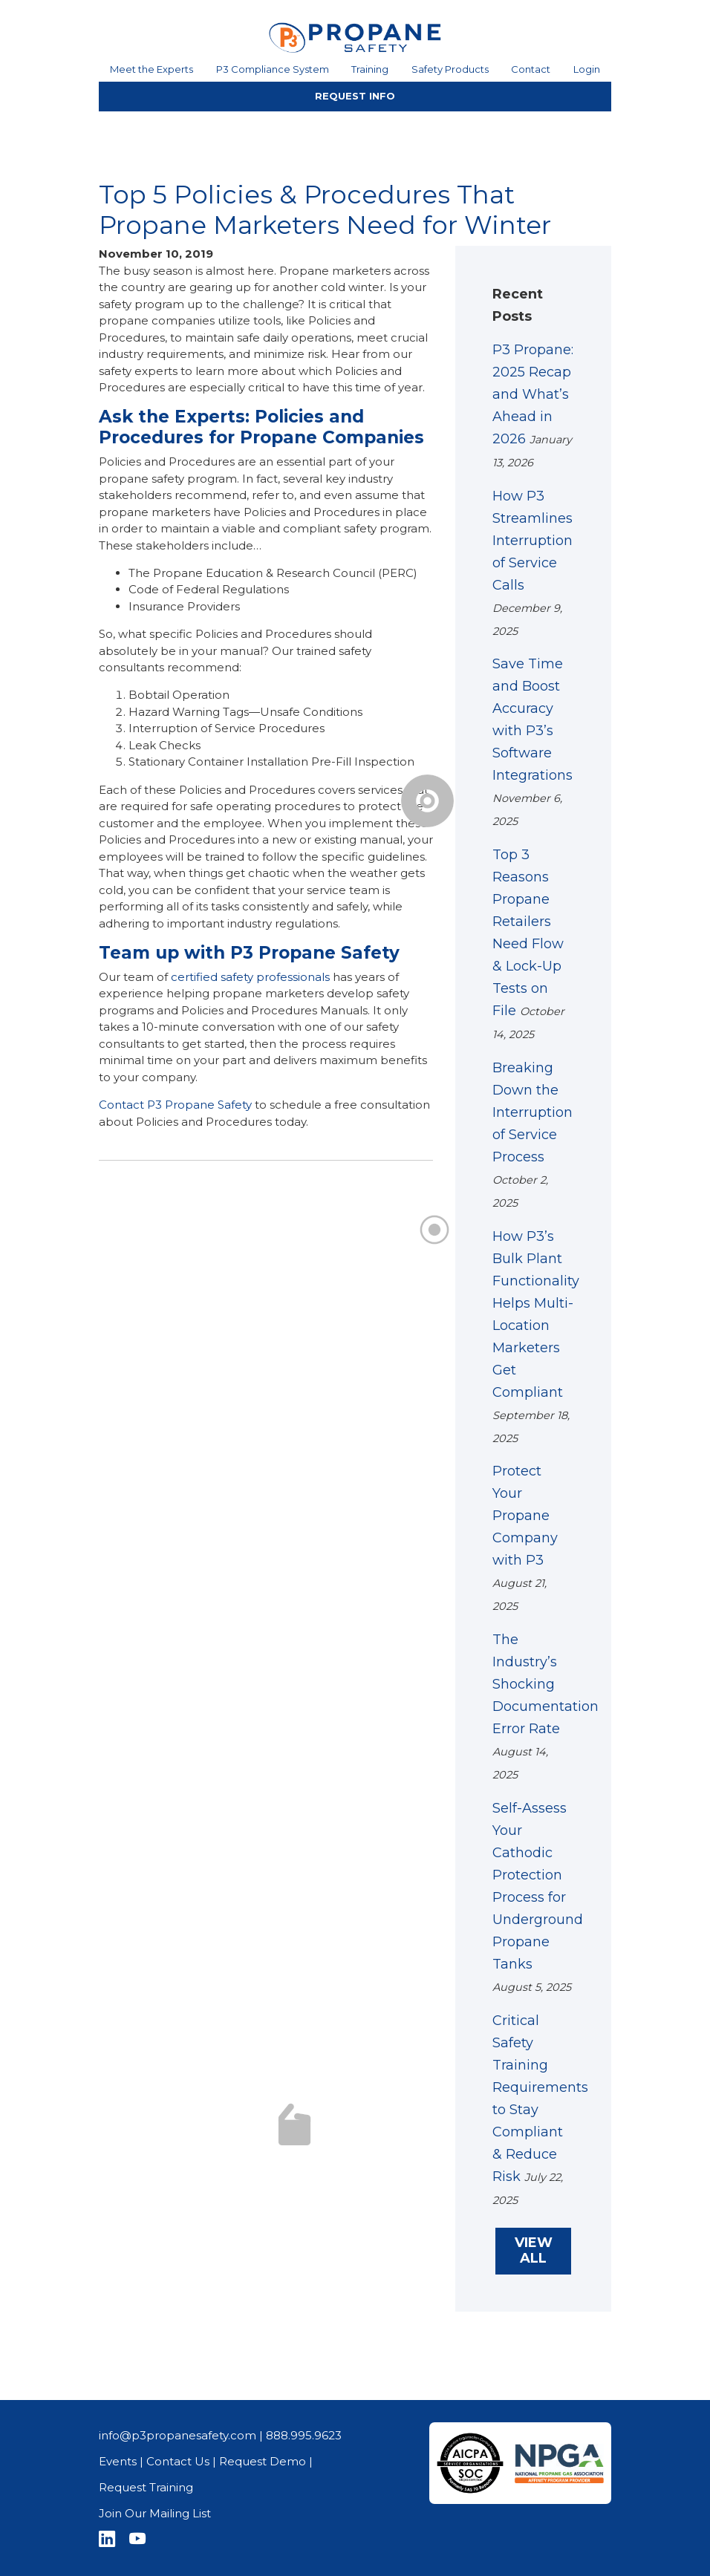 The image size is (710, 2576). Describe the element at coordinates (434, 1230) in the screenshot. I see `indicates a selected radio button option` at that location.